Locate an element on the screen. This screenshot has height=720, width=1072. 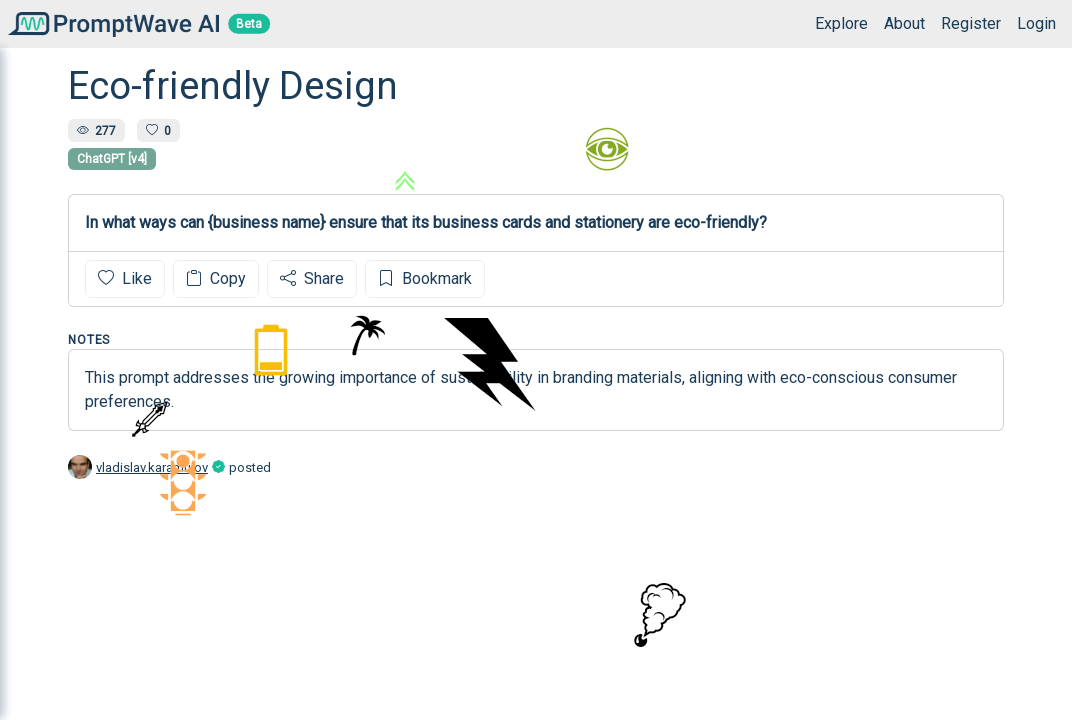
indicates corporal military rank is located at coordinates (405, 181).